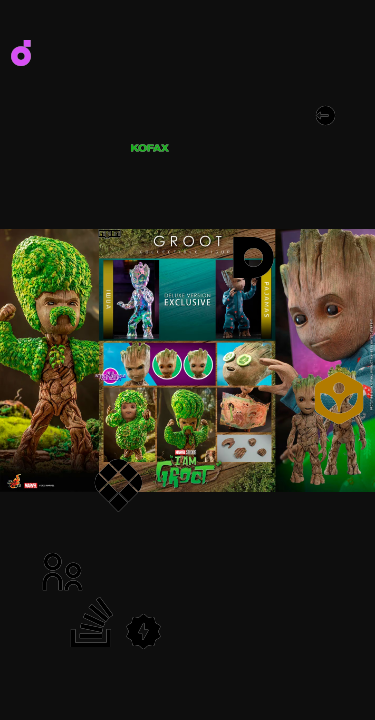 The width and height of the screenshot is (375, 720). What do you see at coordinates (339, 398) in the screenshot?
I see `open Khan Academy app` at bounding box center [339, 398].